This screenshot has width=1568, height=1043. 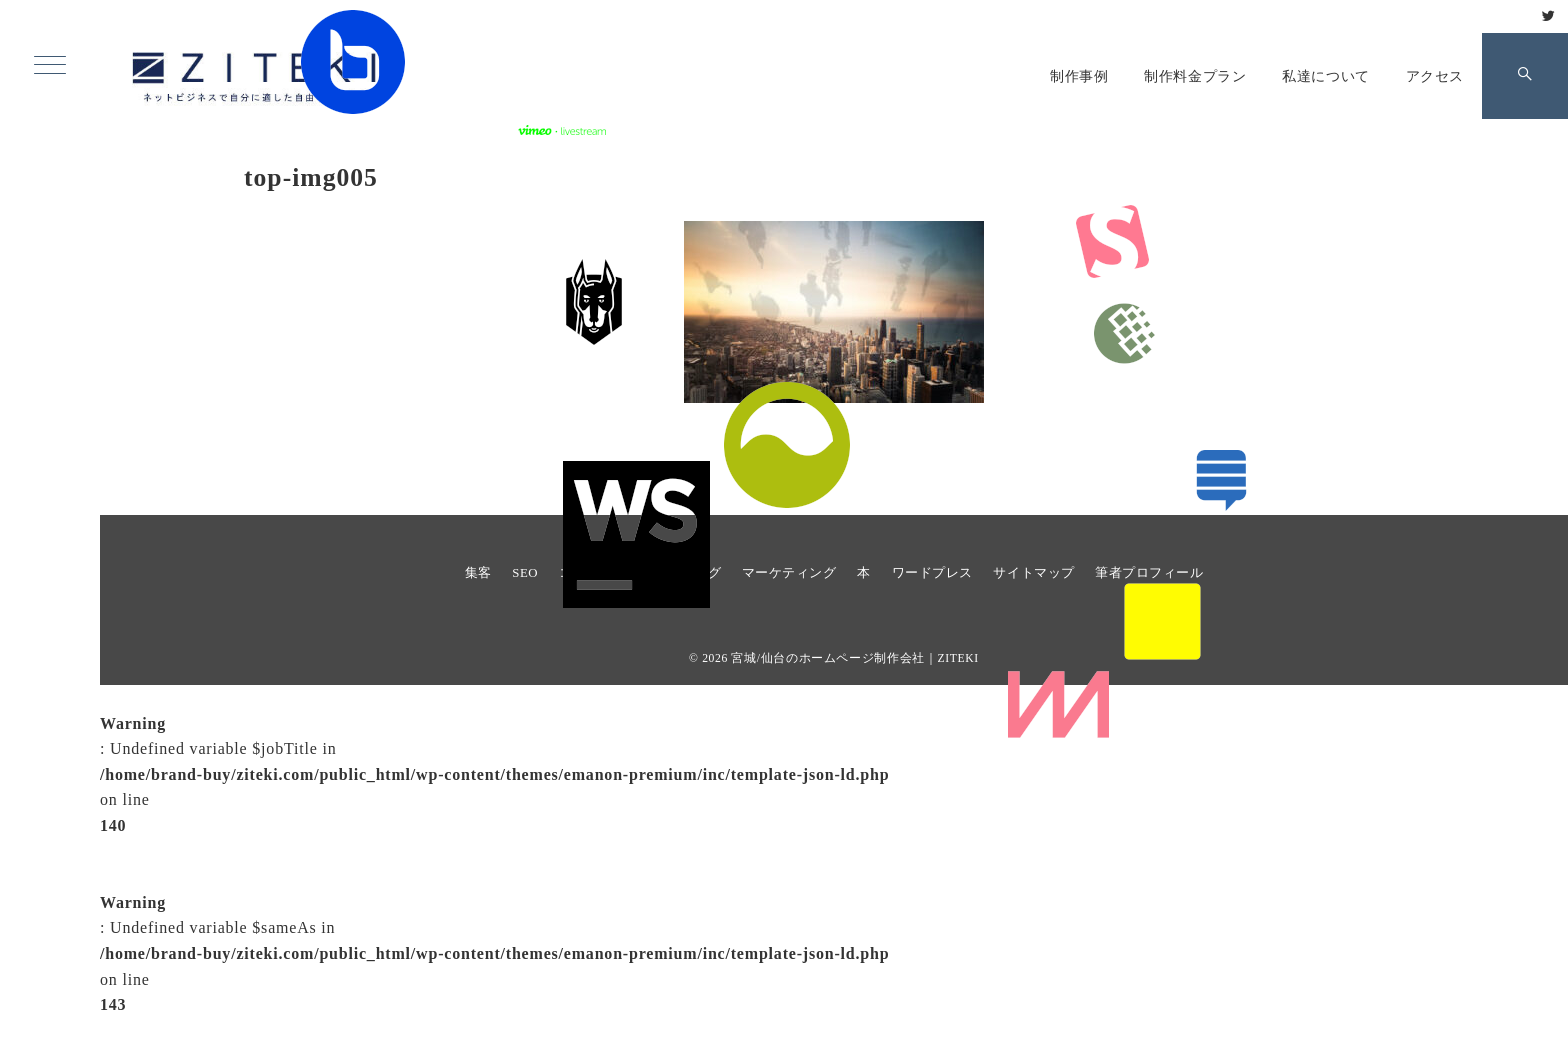 I want to click on open WebStorm IDE, so click(x=636, y=534).